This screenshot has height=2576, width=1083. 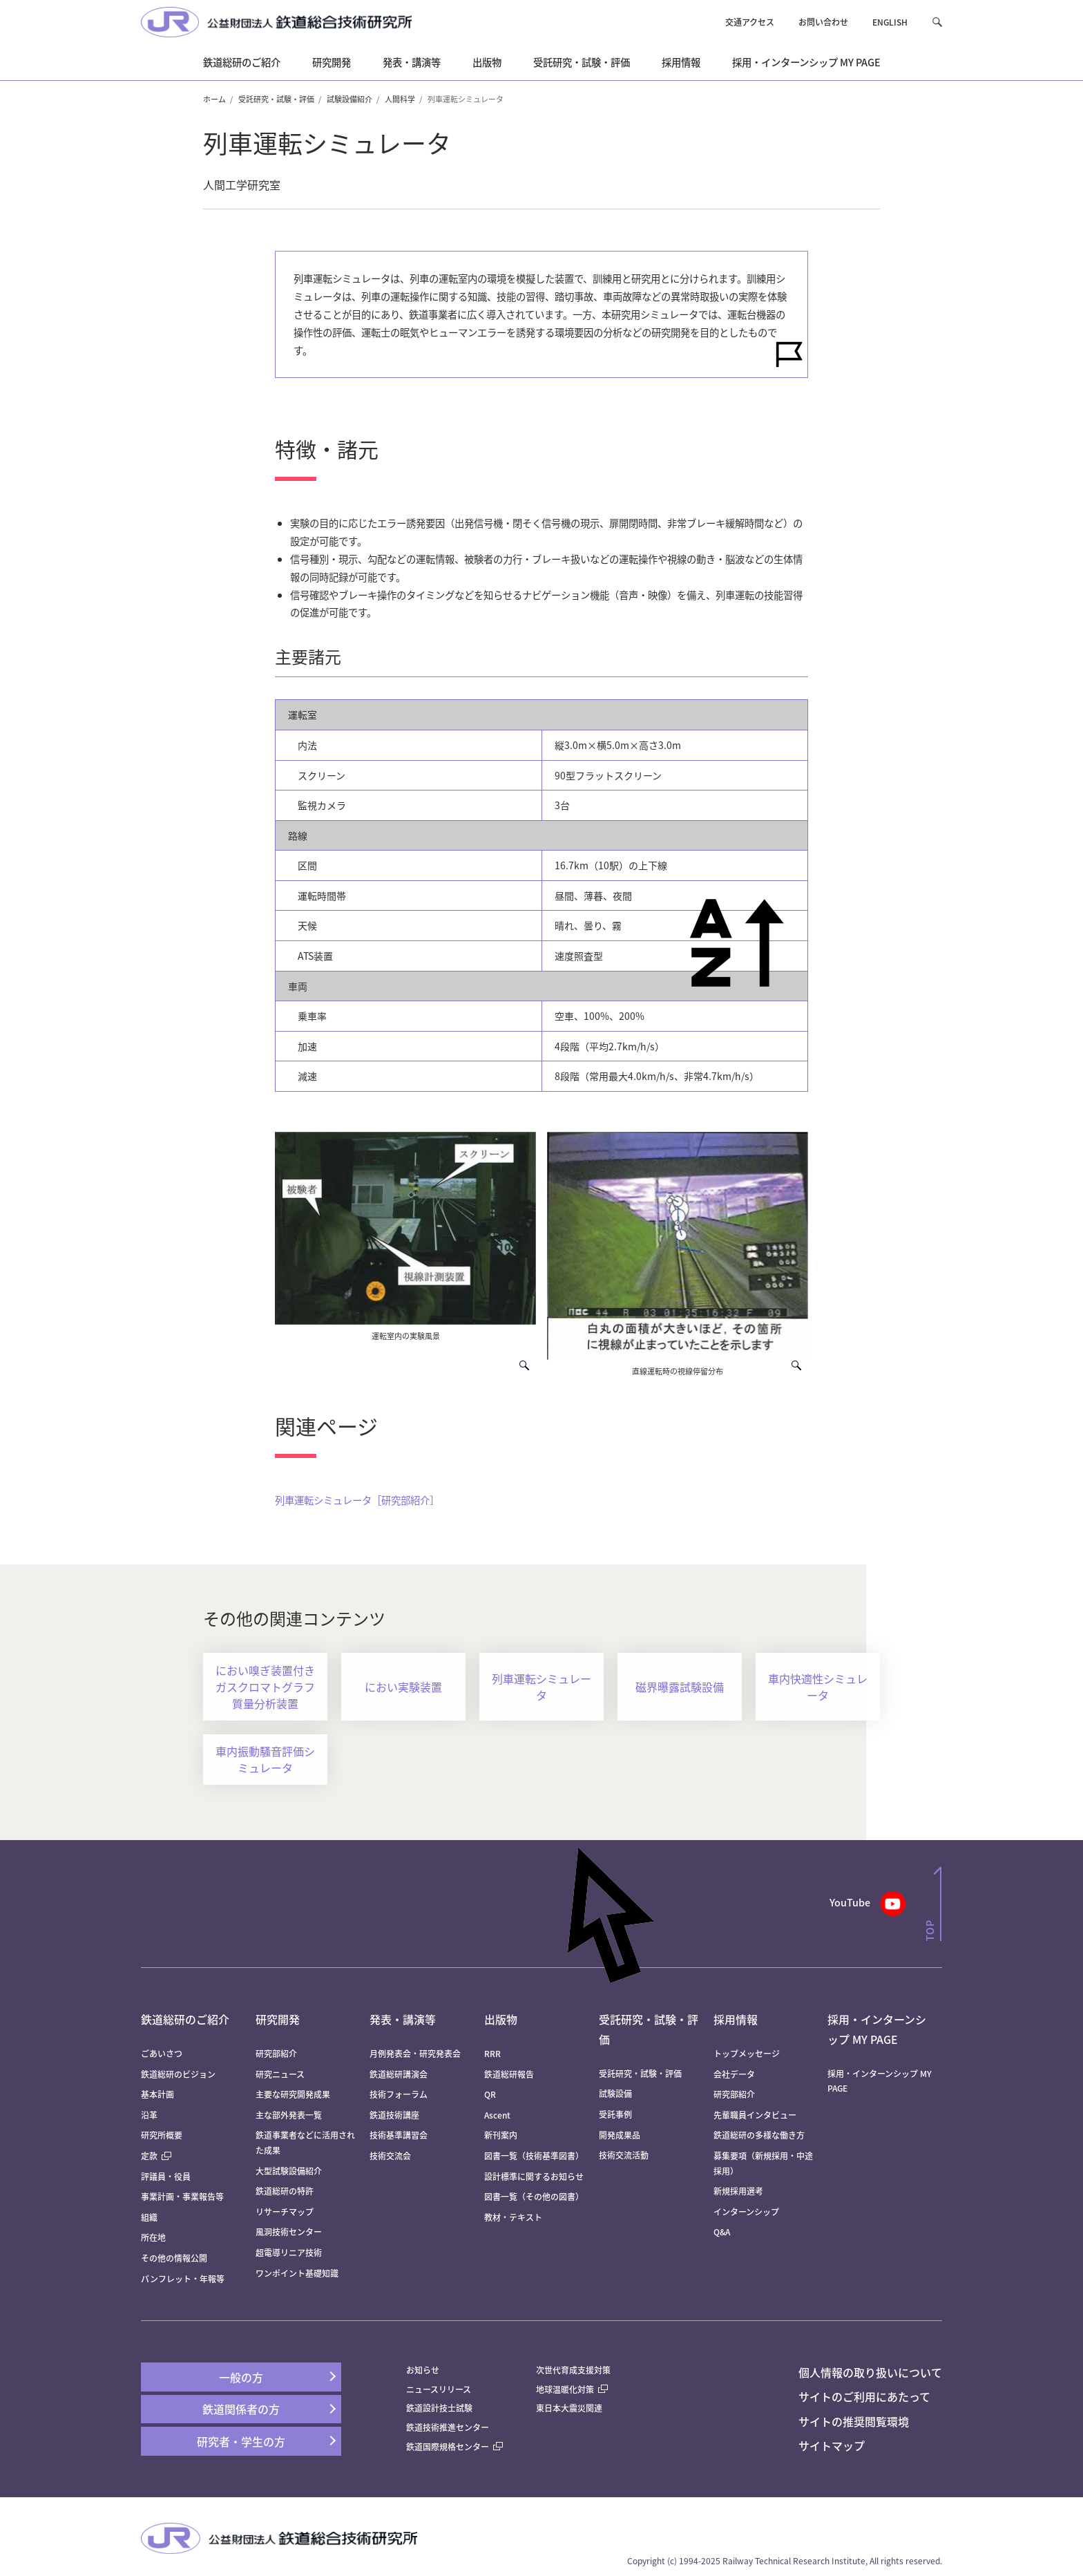 I want to click on sort items alphabetically in descending order (Z to A), so click(x=735, y=943).